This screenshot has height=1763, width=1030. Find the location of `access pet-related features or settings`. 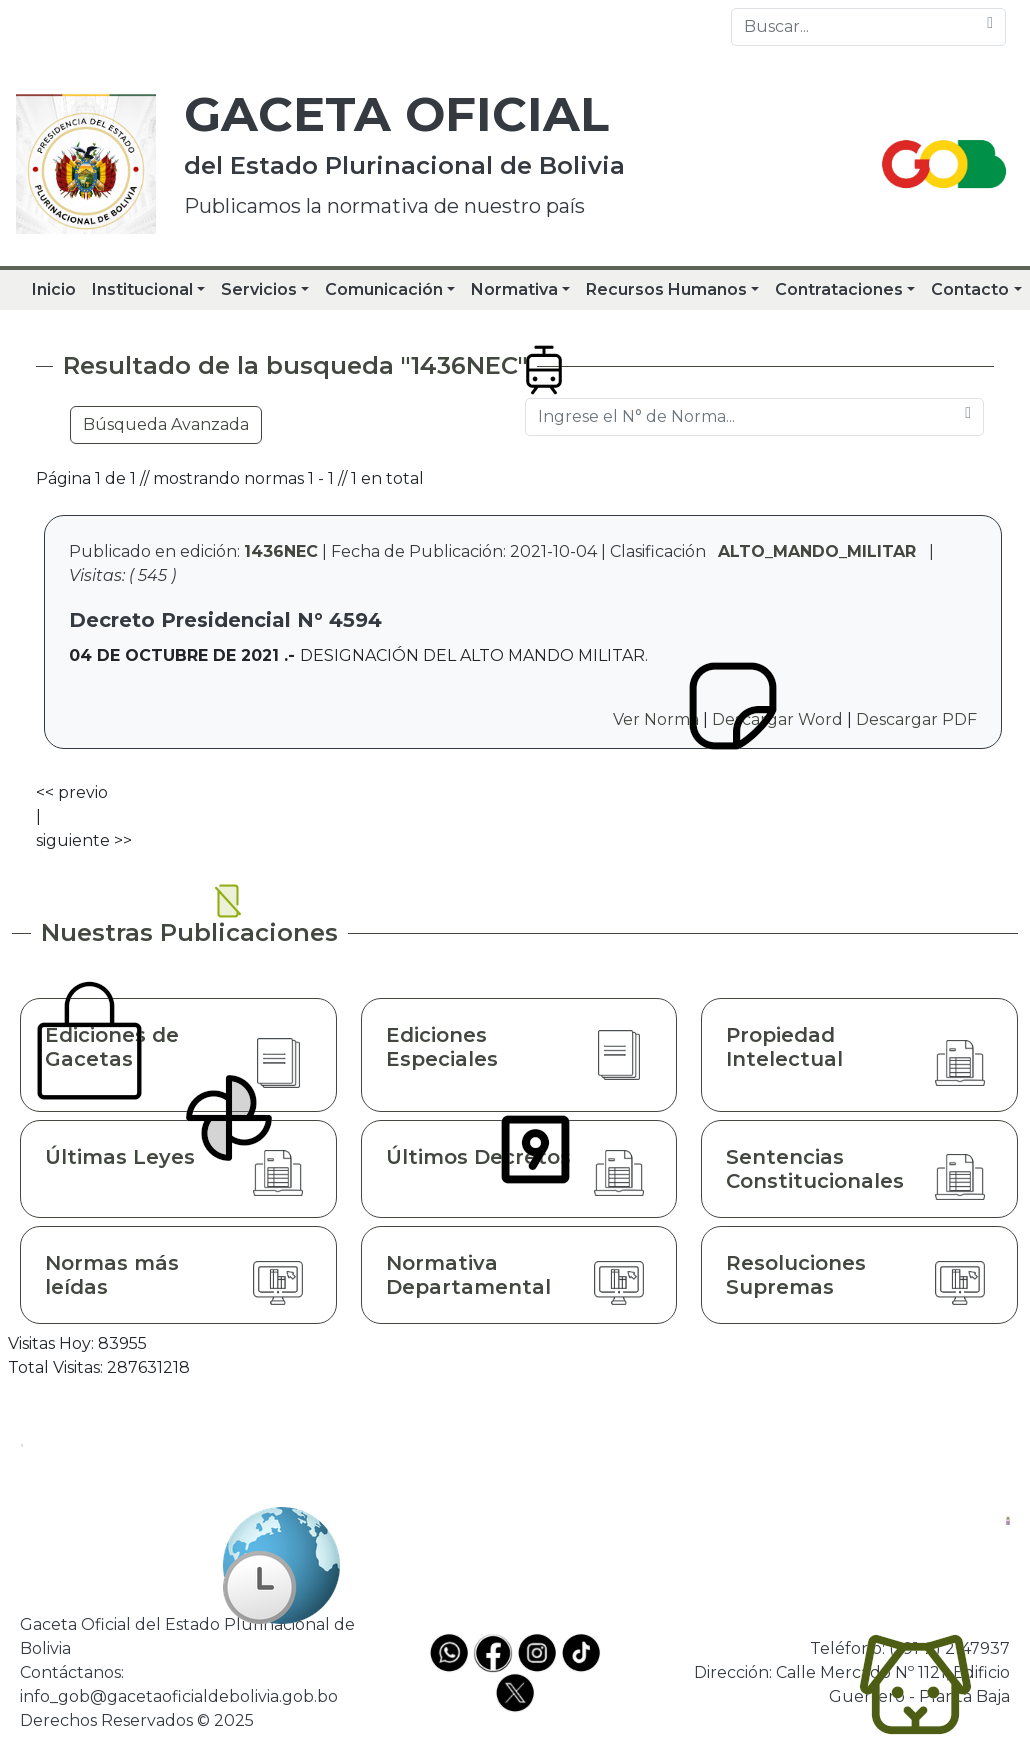

access pet-related features or settings is located at coordinates (915, 1686).